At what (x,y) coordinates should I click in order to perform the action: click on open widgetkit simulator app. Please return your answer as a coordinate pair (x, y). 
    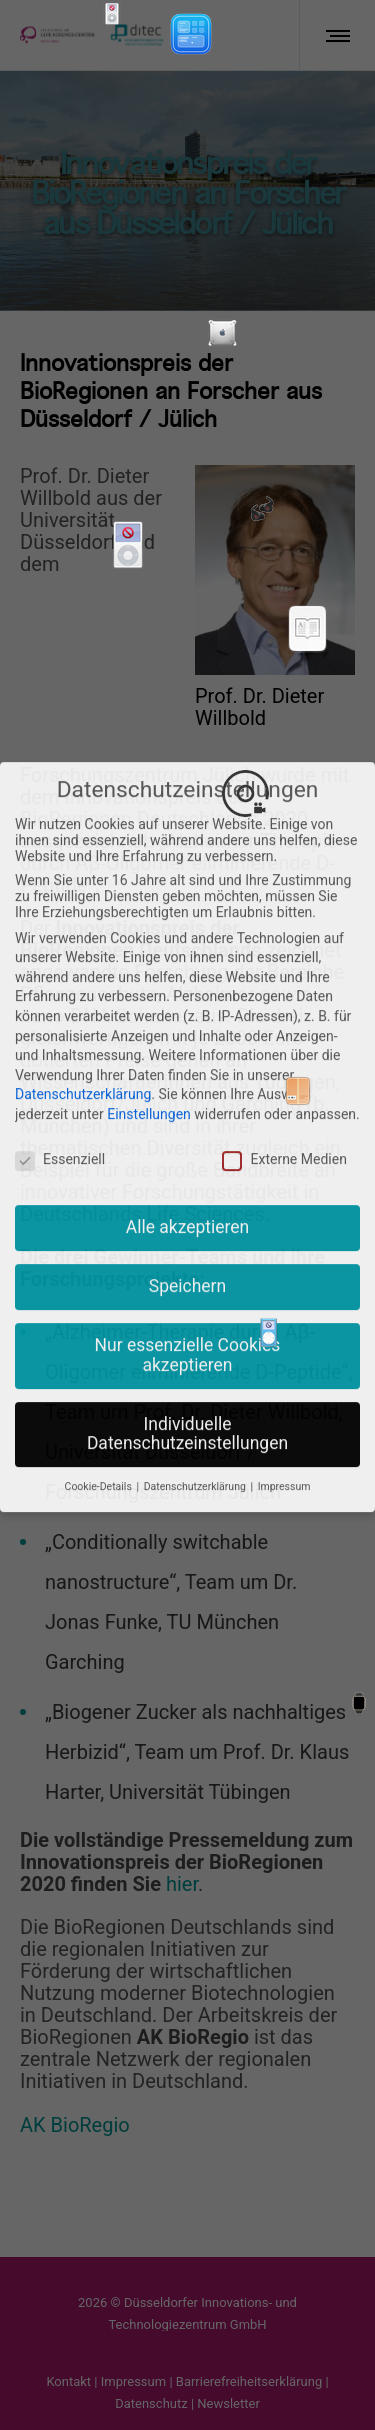
    Looking at the image, I should click on (191, 34).